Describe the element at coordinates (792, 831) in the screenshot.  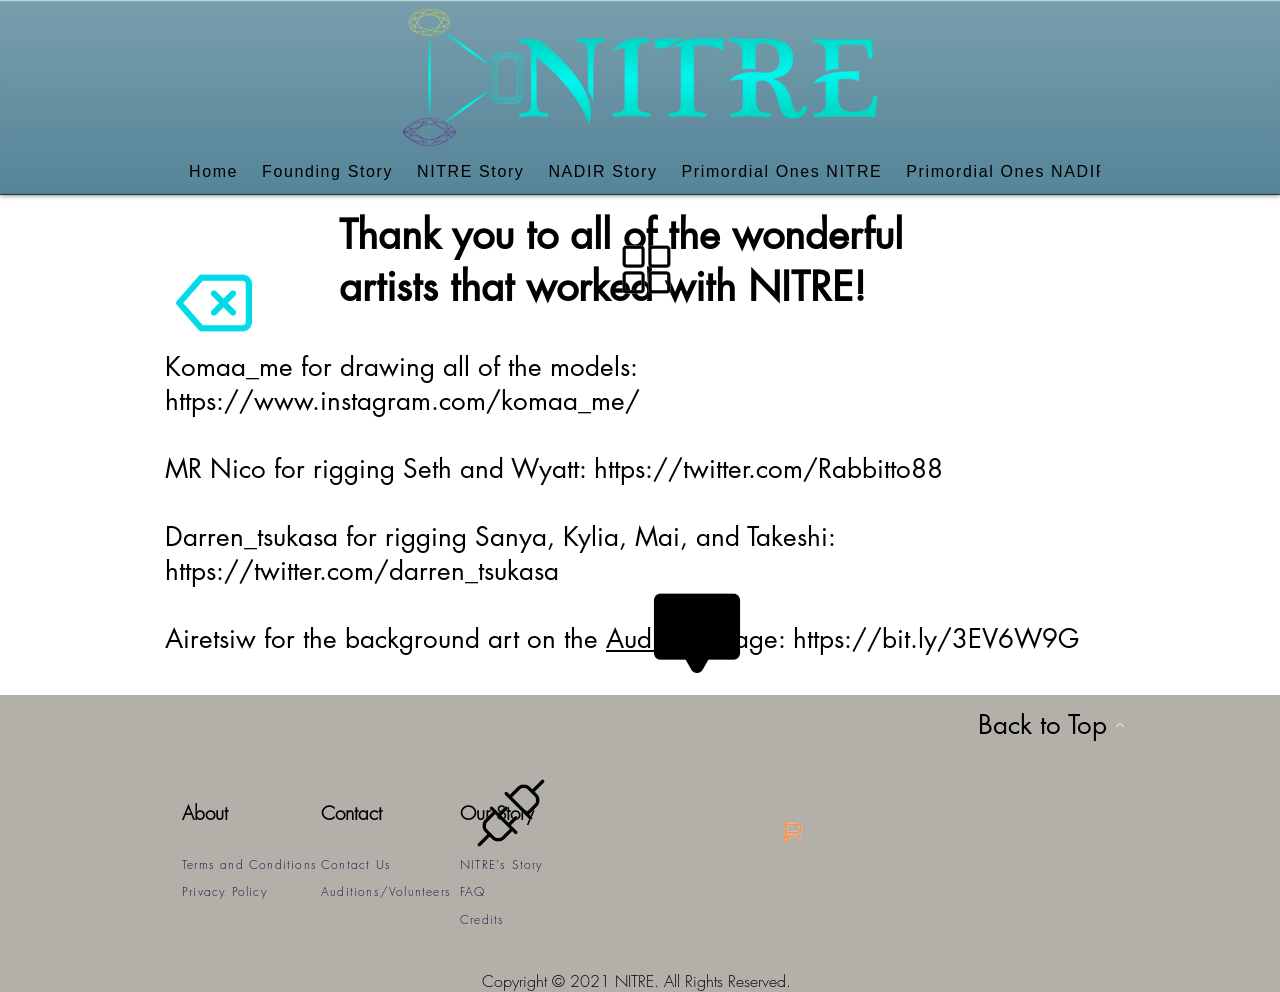
I see `cart requires attention or has an issue` at that location.